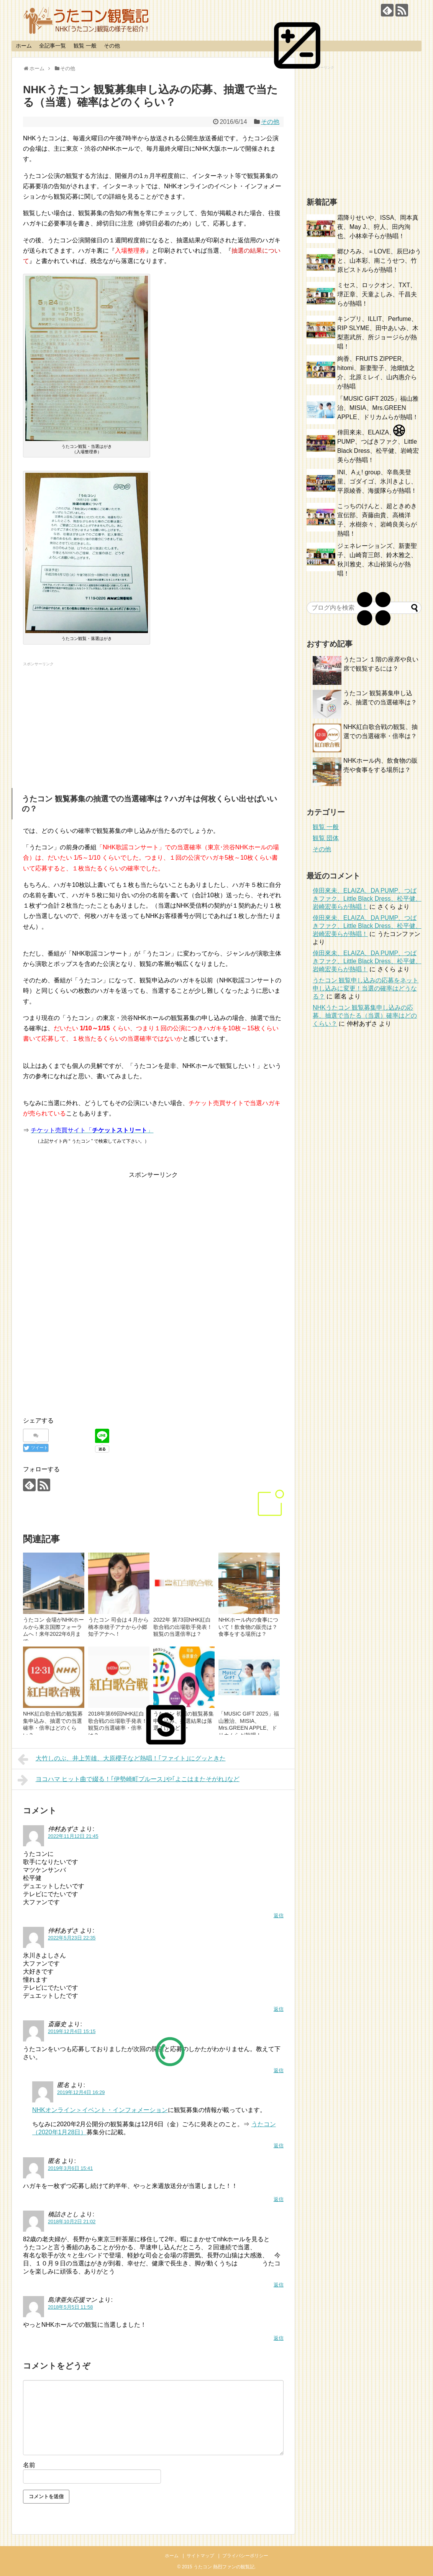  I want to click on adjust exposure settings for a photo, so click(297, 45).